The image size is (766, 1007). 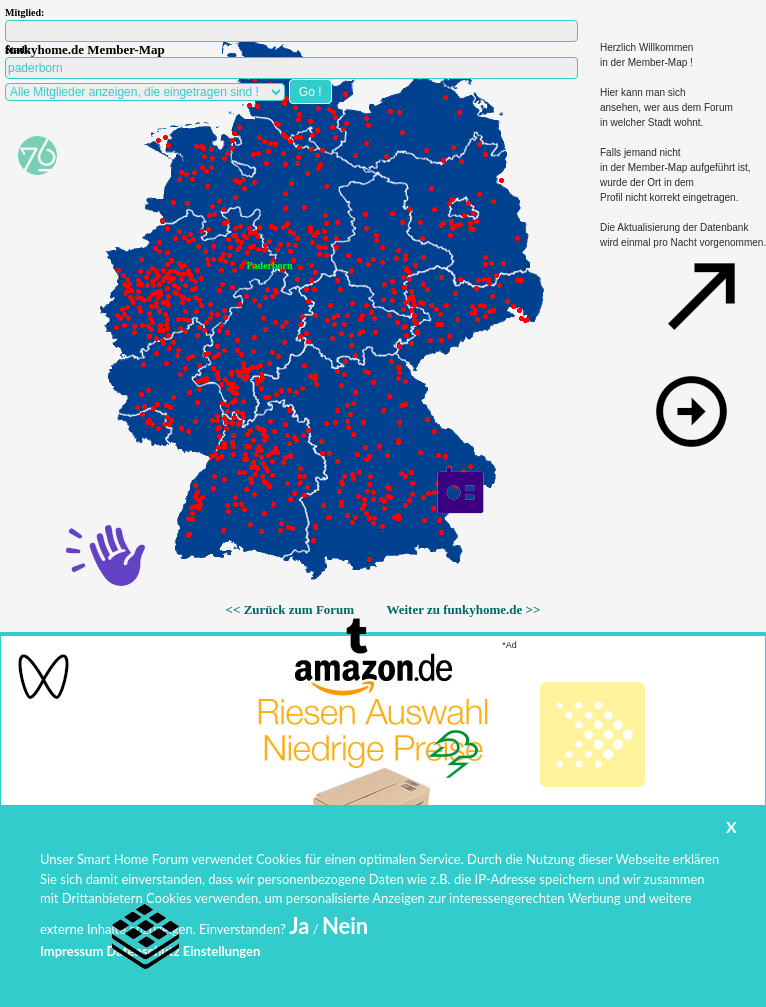 I want to click on proceed to the next step, so click(x=691, y=411).